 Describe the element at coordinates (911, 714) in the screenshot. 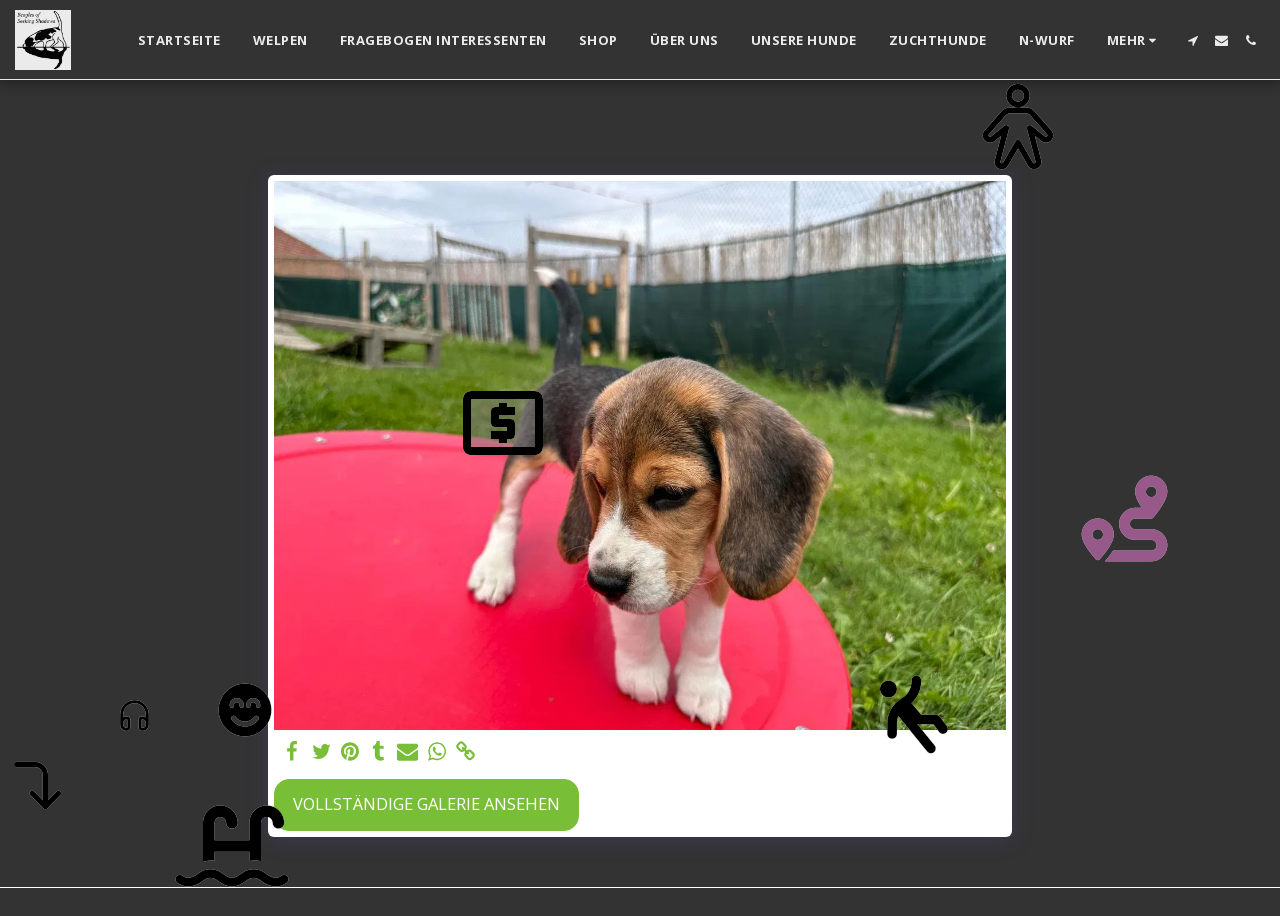

I see `indicates a slip or fall hazard warning` at that location.